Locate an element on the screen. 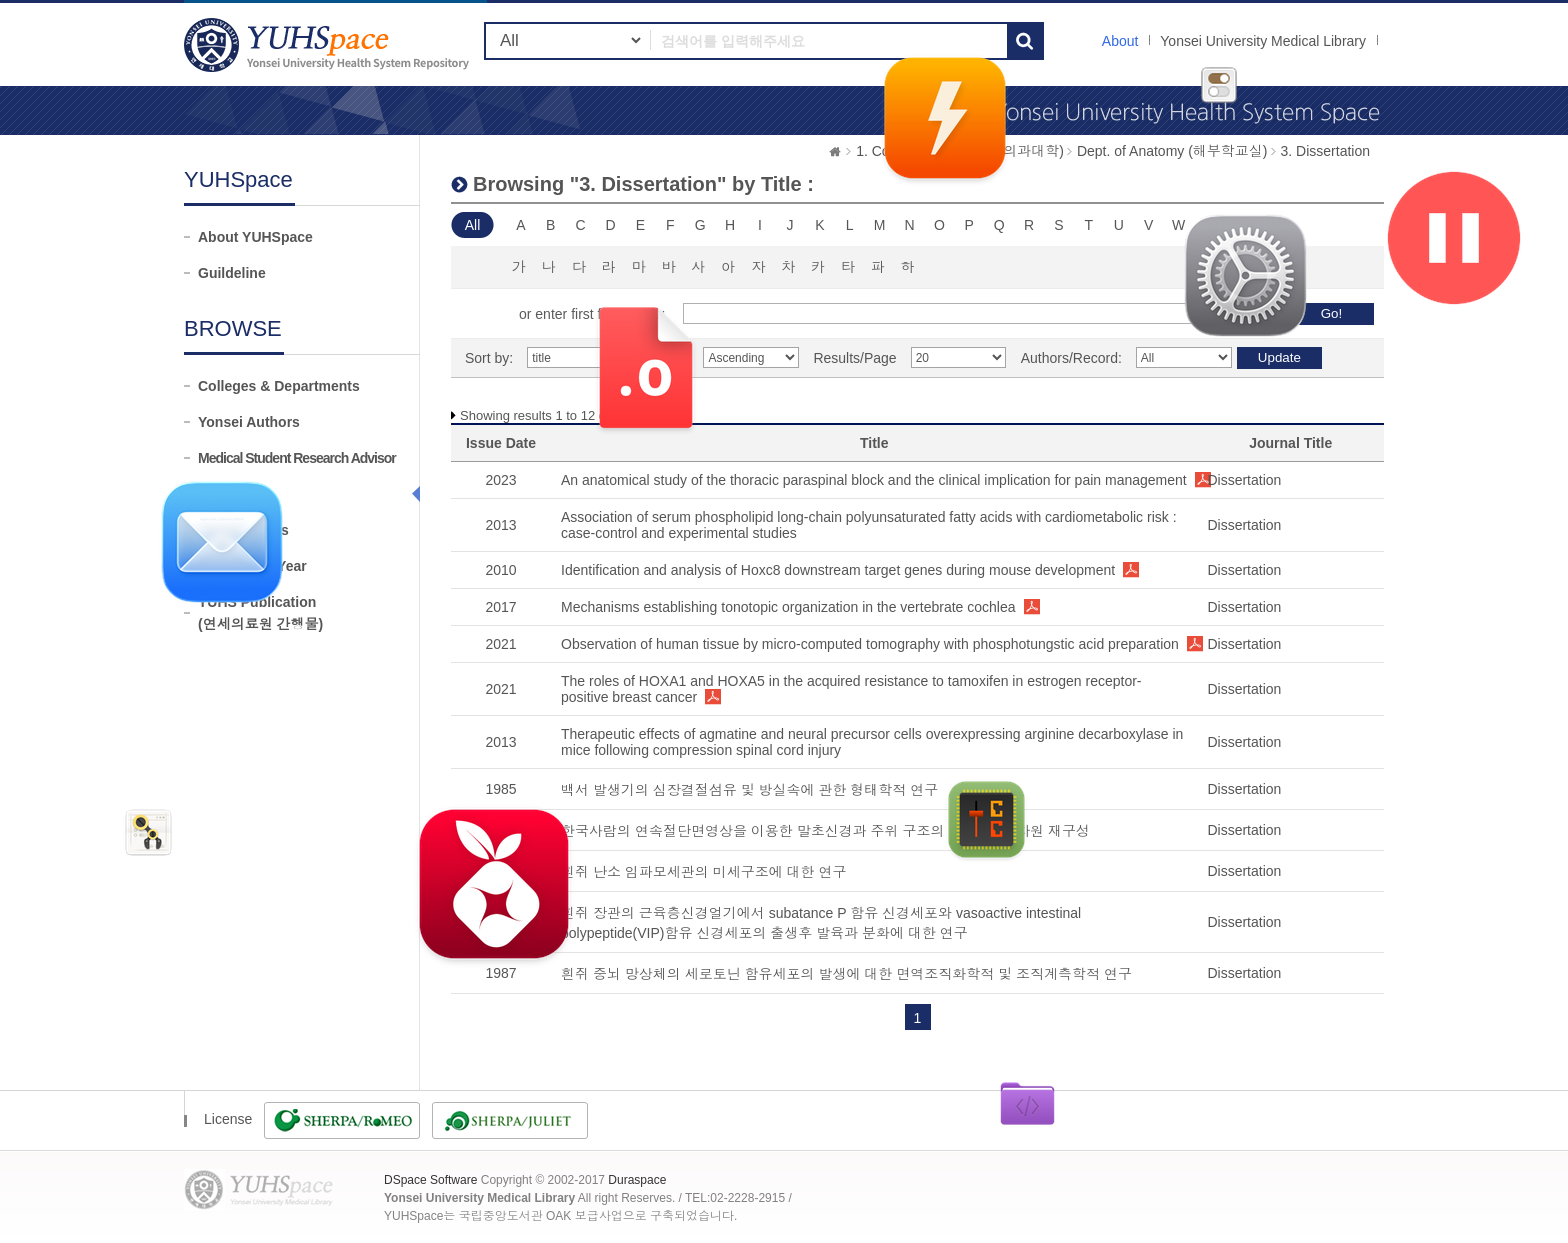 The image size is (1568, 1243). open pi-hole network ad blocker app is located at coordinates (494, 884).